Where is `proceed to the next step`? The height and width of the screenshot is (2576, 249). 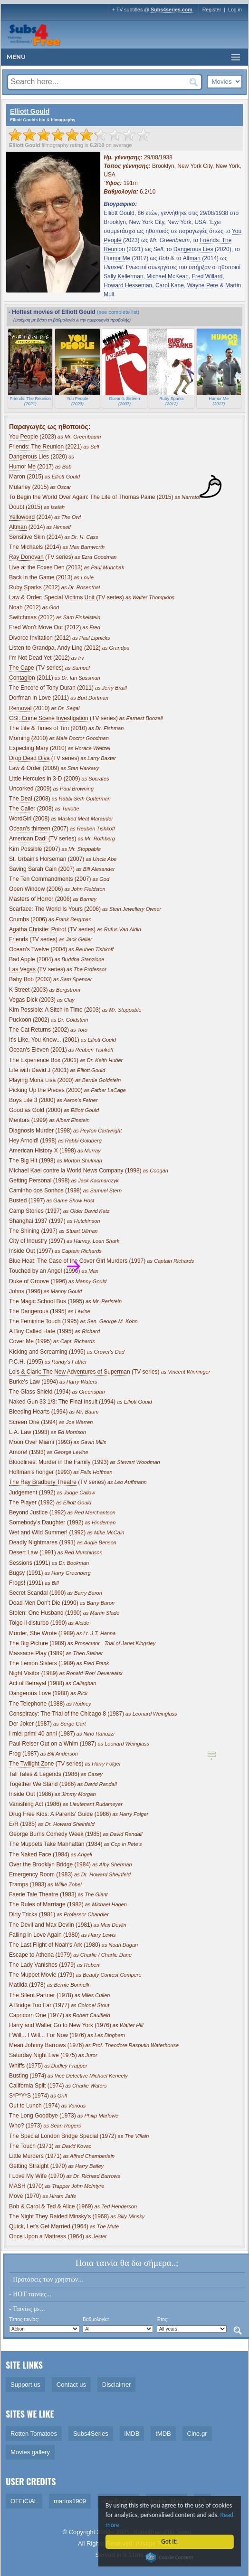 proceed to the next step is located at coordinates (73, 1266).